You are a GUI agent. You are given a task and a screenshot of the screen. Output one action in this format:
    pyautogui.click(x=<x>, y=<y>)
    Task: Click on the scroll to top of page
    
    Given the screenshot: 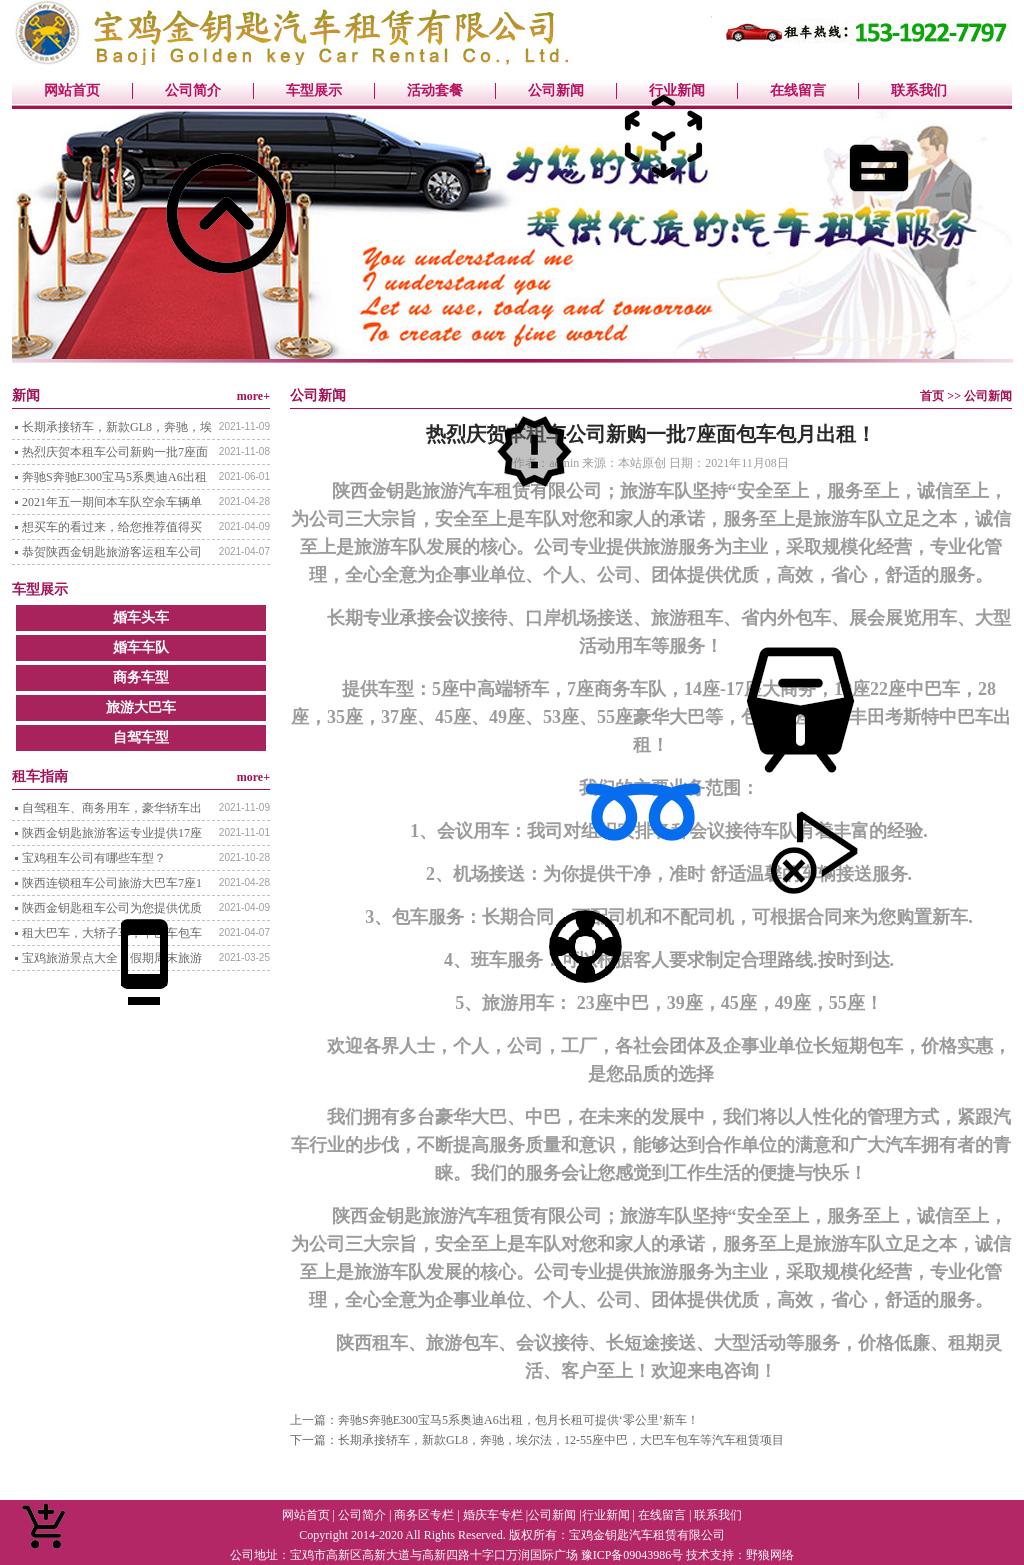 What is the action you would take?
    pyautogui.click(x=226, y=213)
    